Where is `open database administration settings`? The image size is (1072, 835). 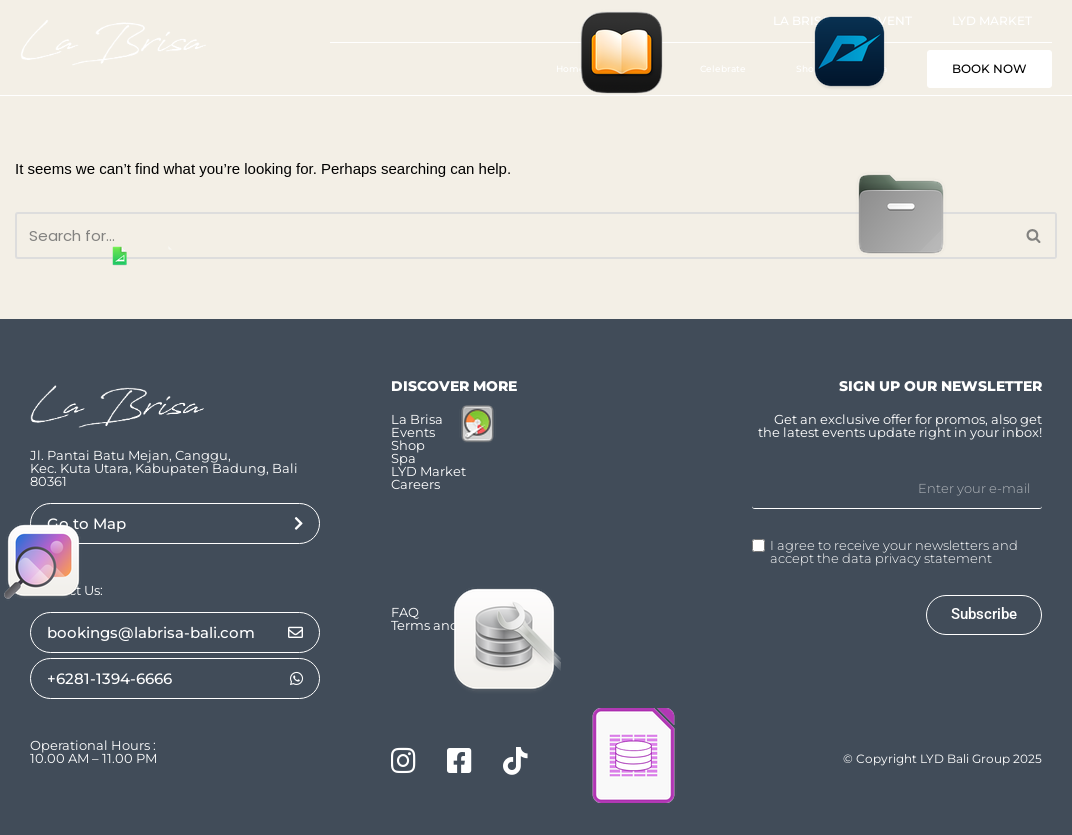
open database administration settings is located at coordinates (504, 639).